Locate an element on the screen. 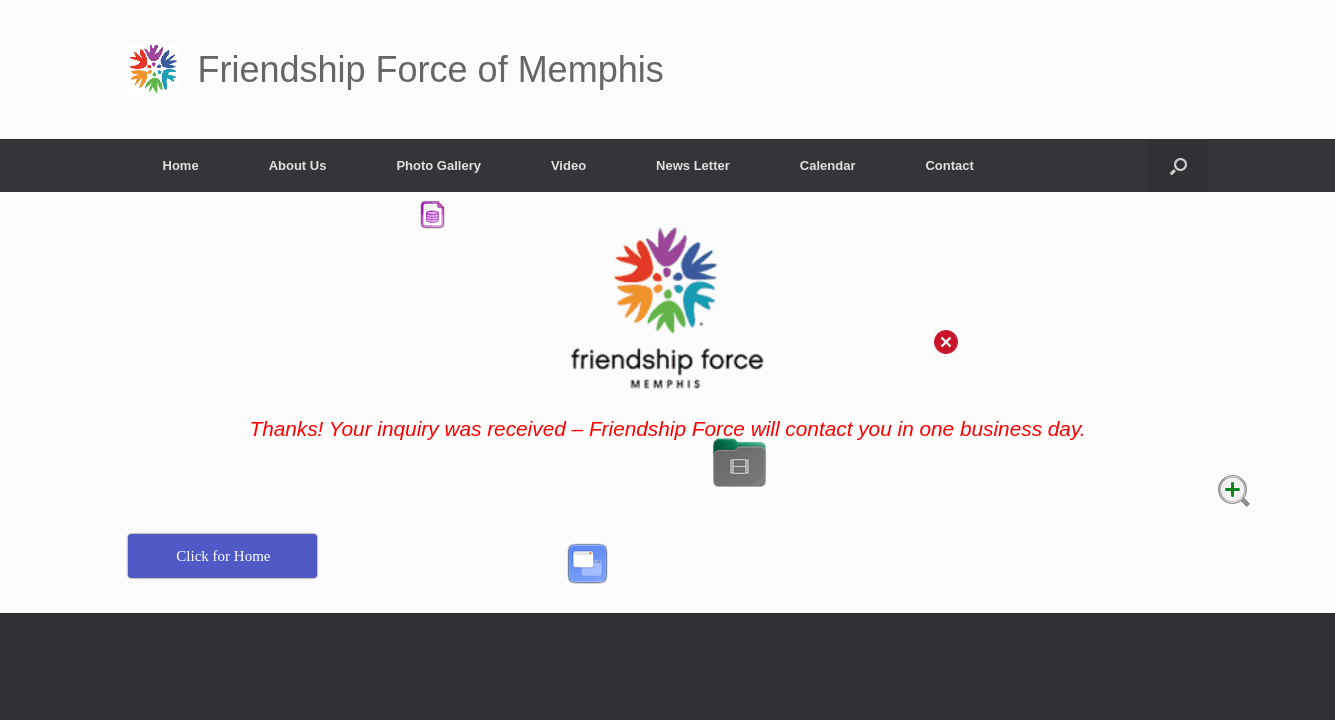 The height and width of the screenshot is (720, 1335). open your videos folder is located at coordinates (739, 462).